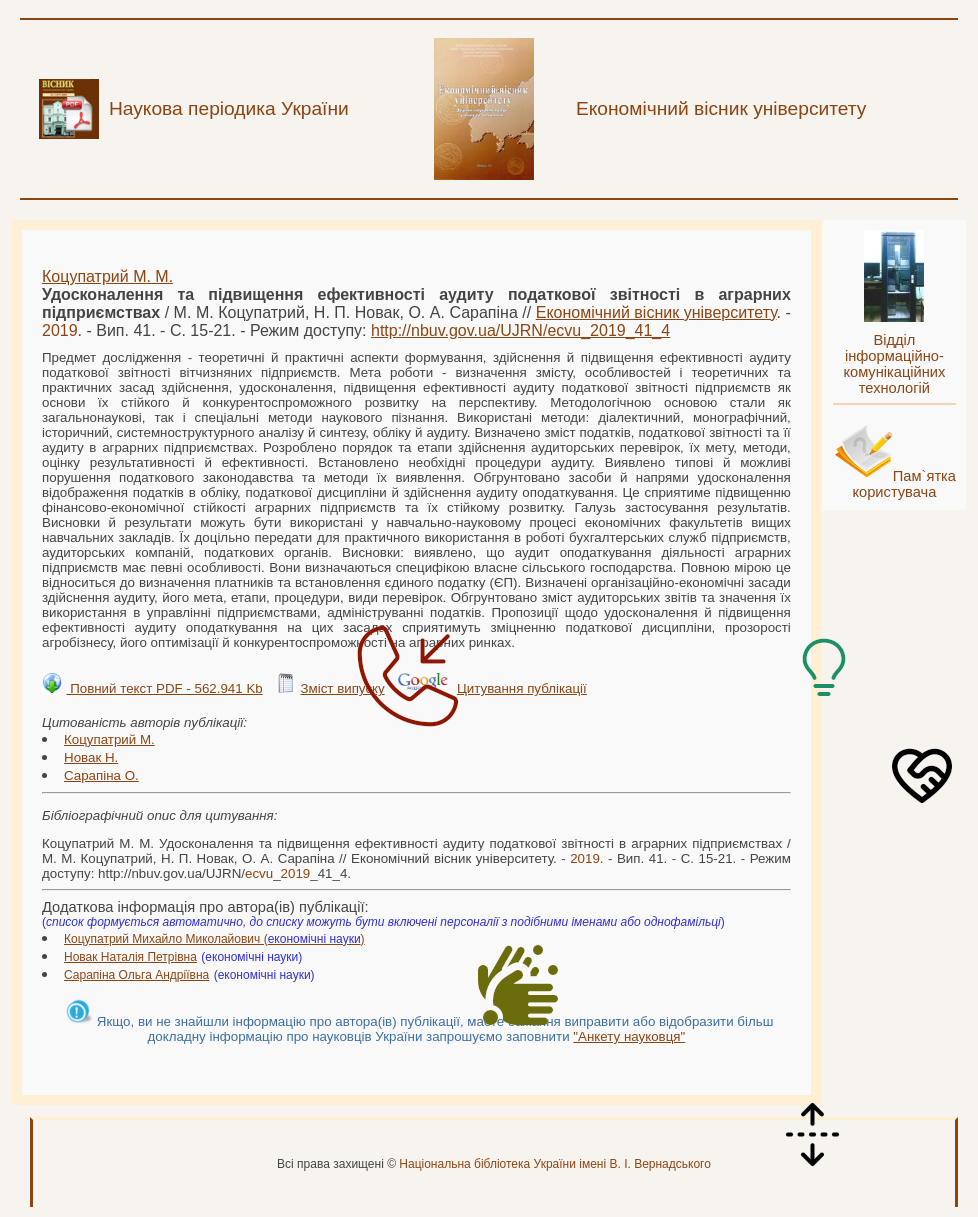 The image size is (978, 1217). What do you see at coordinates (824, 668) in the screenshot?
I see `view tips or suggestions` at bounding box center [824, 668].